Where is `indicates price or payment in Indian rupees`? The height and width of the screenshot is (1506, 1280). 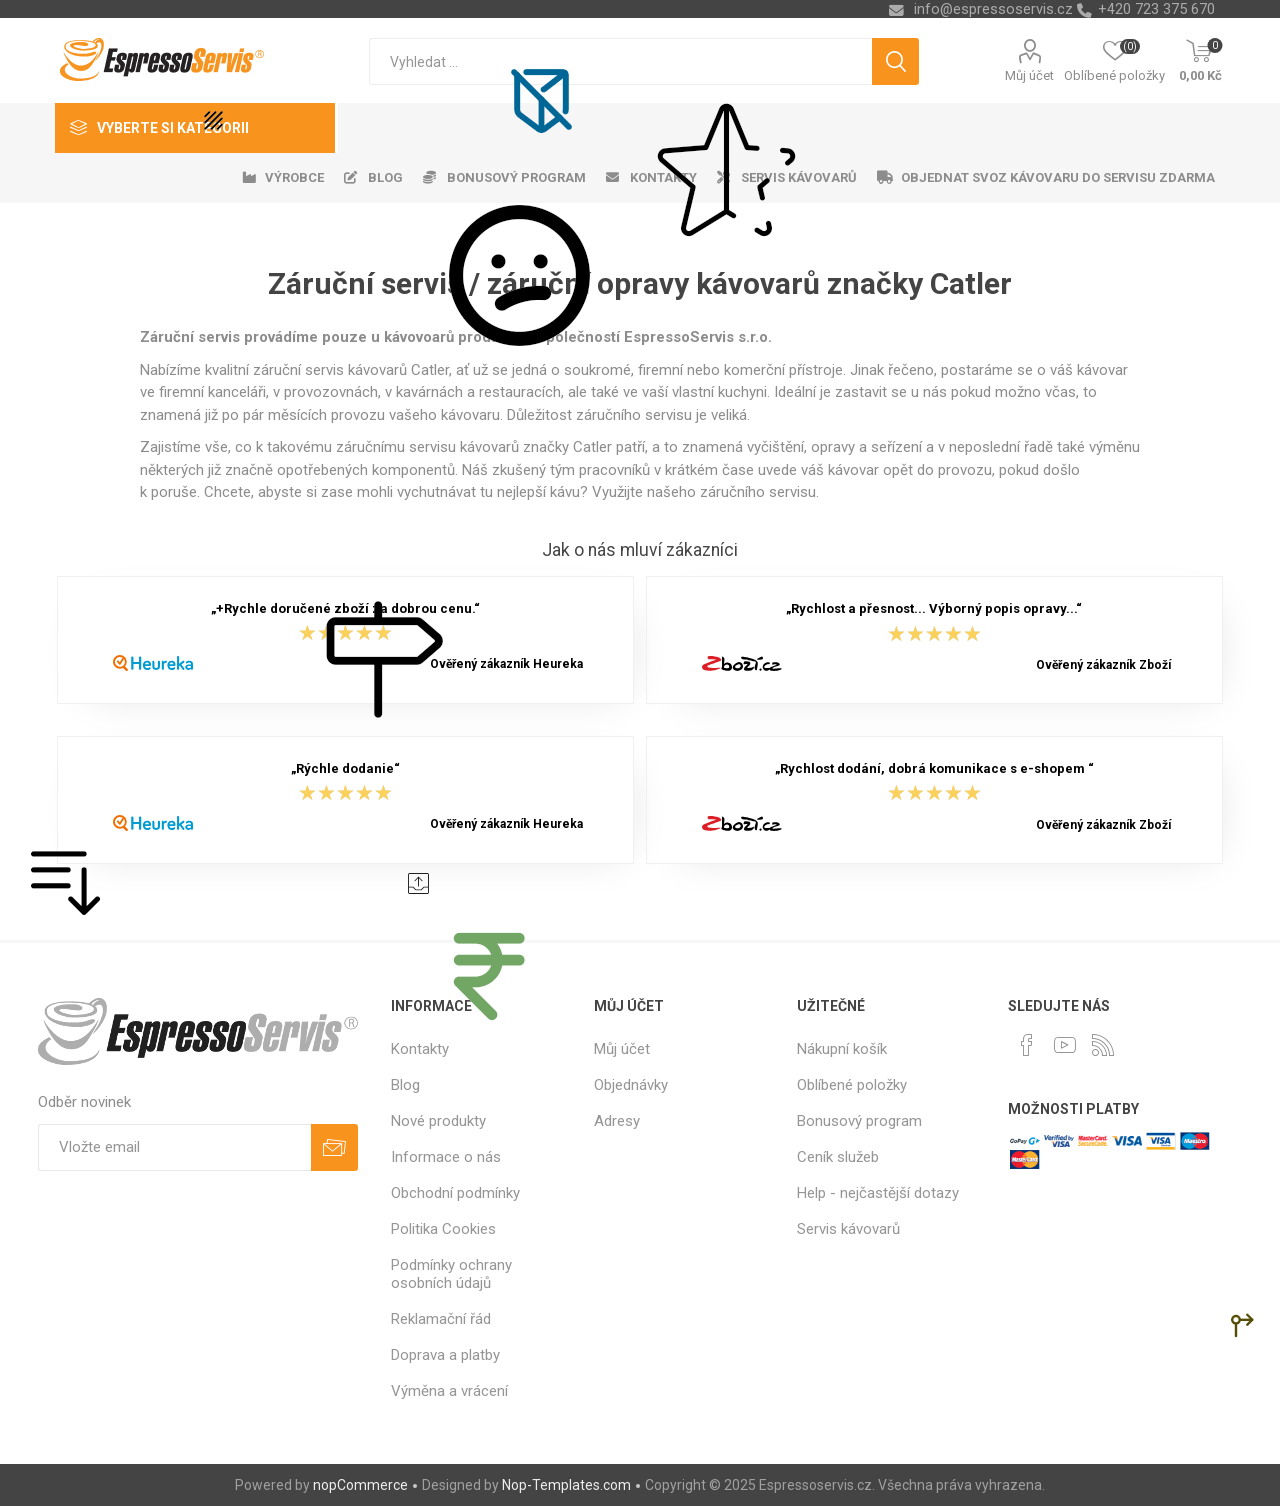
indicates price or payment in Indian rupees is located at coordinates (486, 976).